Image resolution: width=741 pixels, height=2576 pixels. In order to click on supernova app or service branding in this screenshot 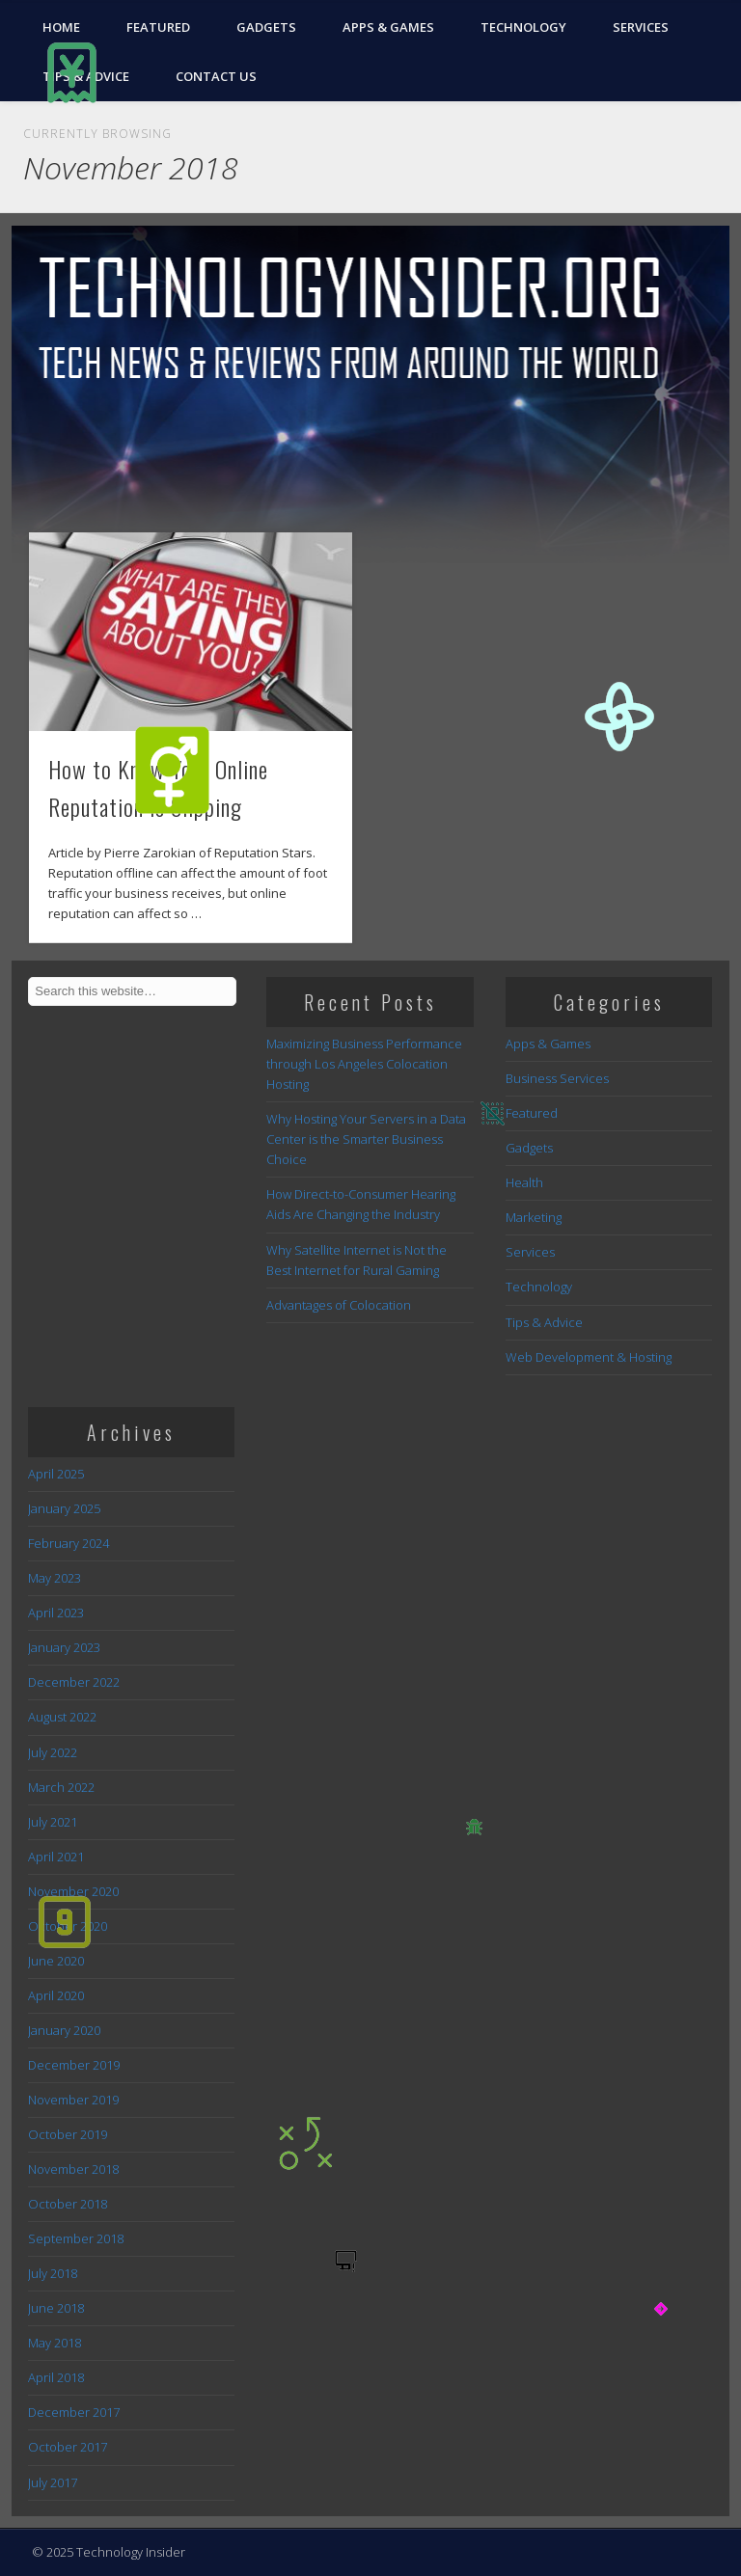, I will do `click(619, 717)`.